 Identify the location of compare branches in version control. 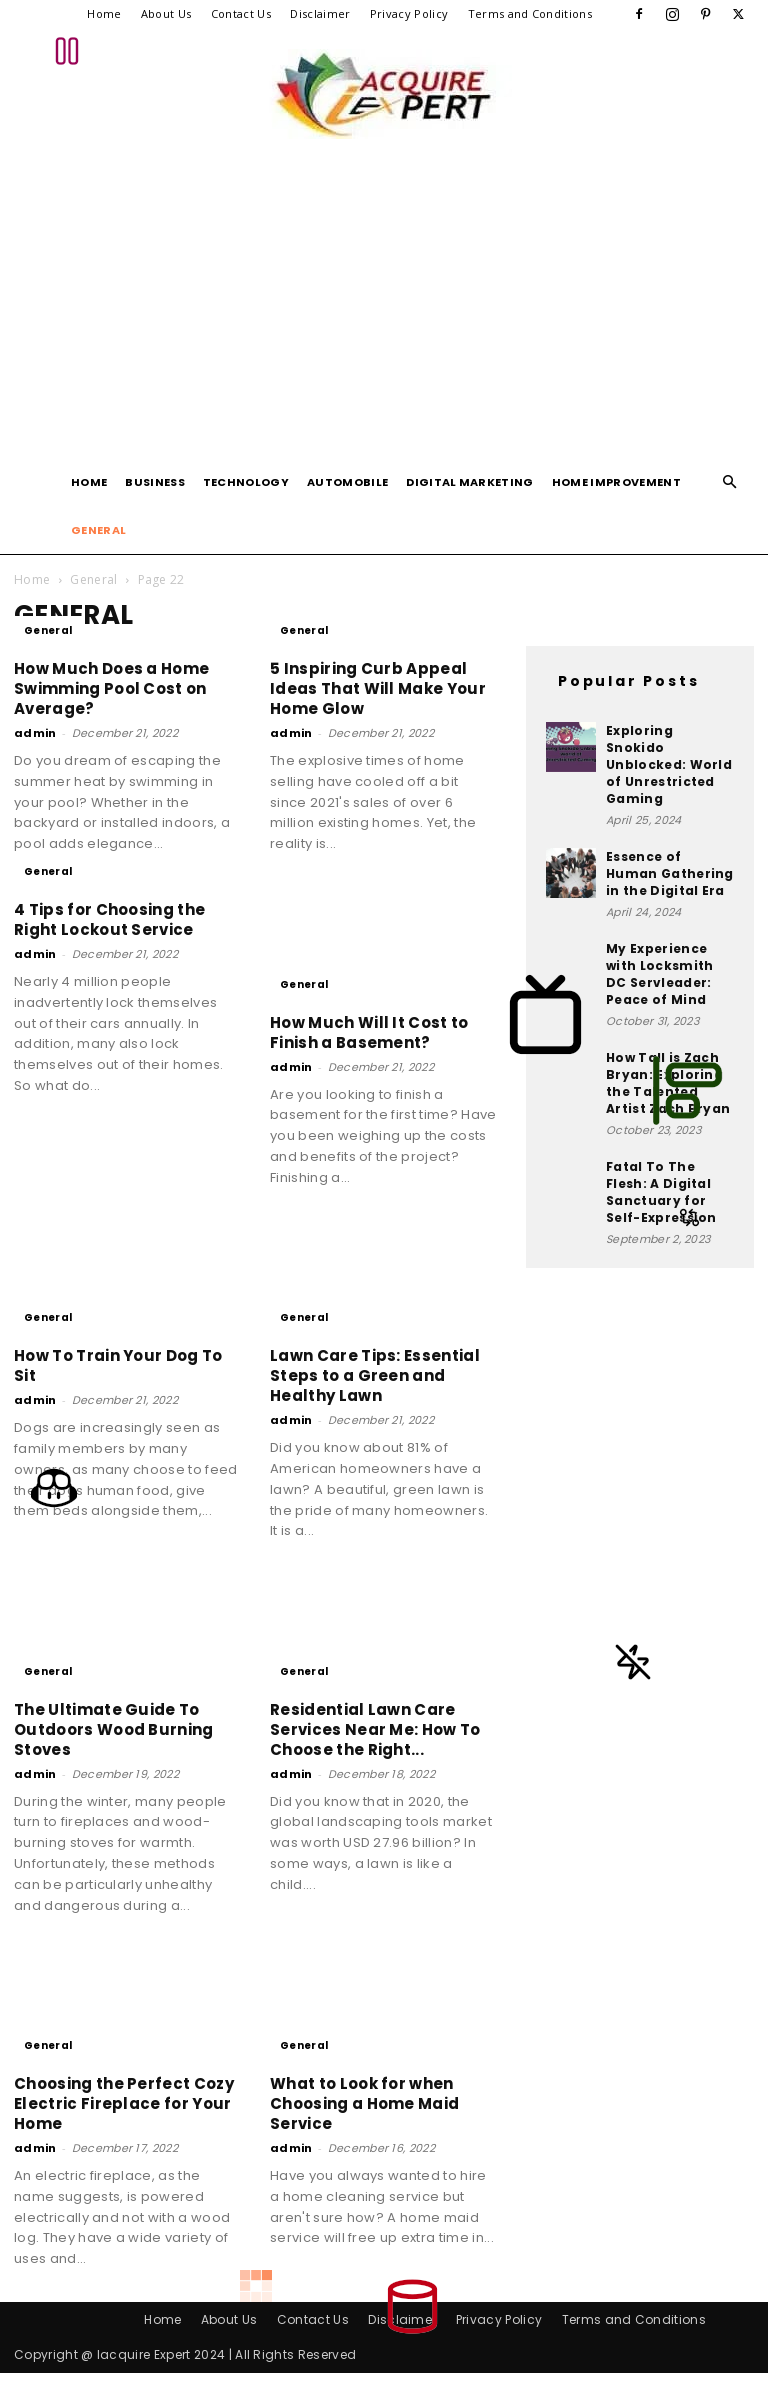
(689, 1217).